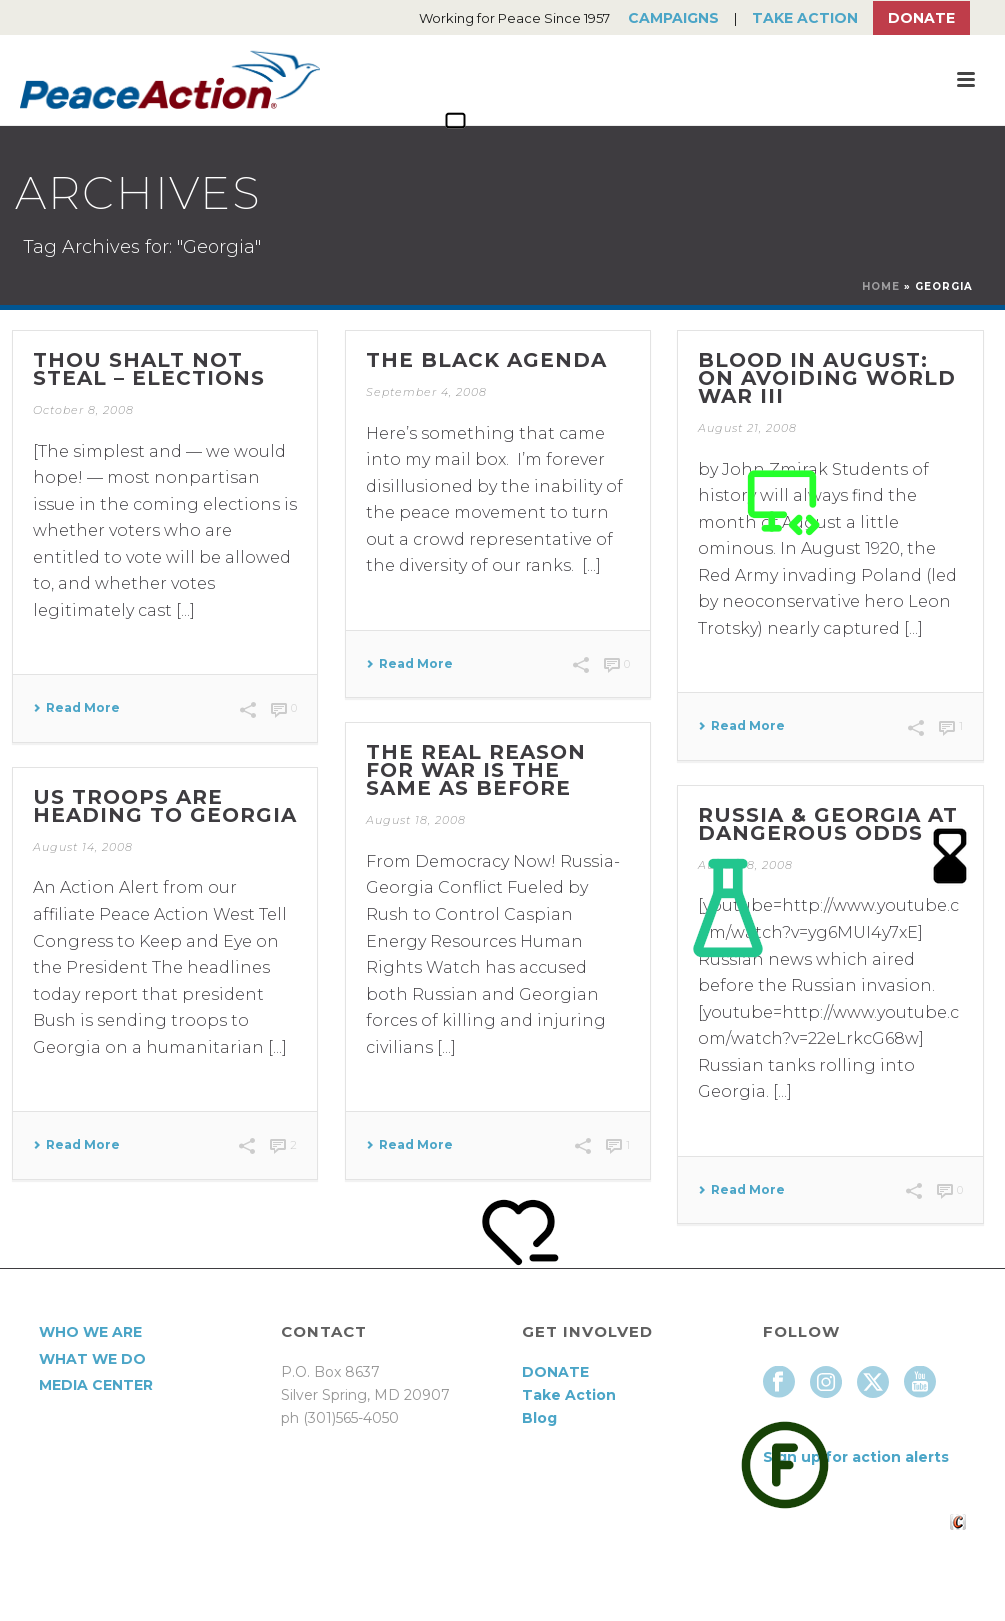 This screenshot has height=1621, width=1005. What do you see at coordinates (518, 1232) in the screenshot?
I see `remove from favorites` at bounding box center [518, 1232].